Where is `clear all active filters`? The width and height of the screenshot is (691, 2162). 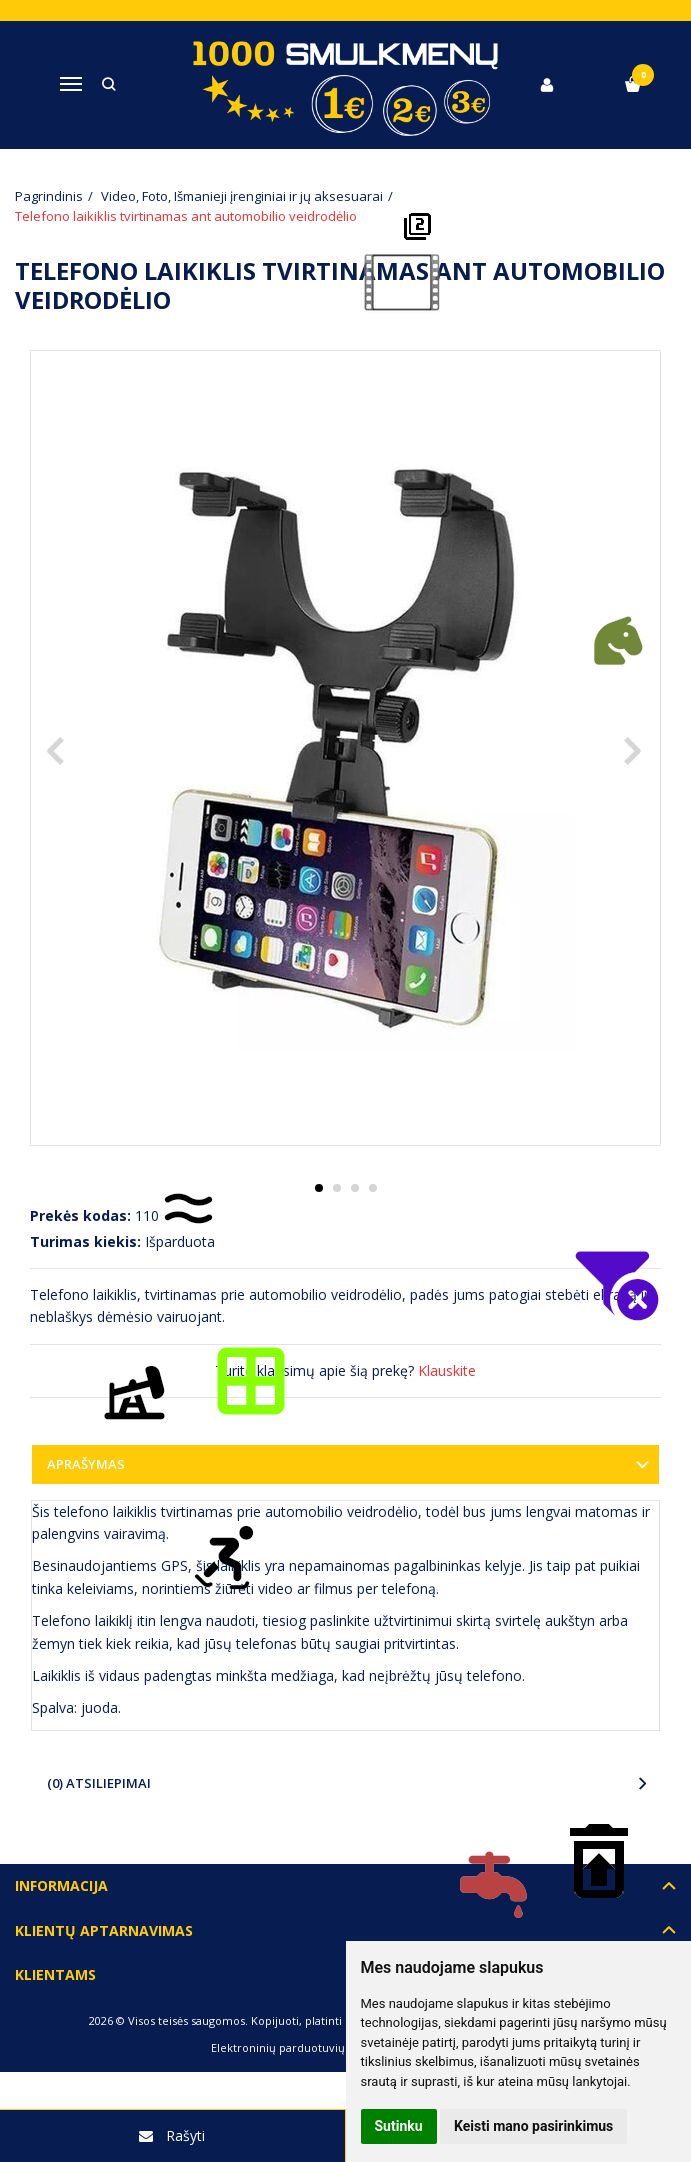
clear all active filters is located at coordinates (617, 1279).